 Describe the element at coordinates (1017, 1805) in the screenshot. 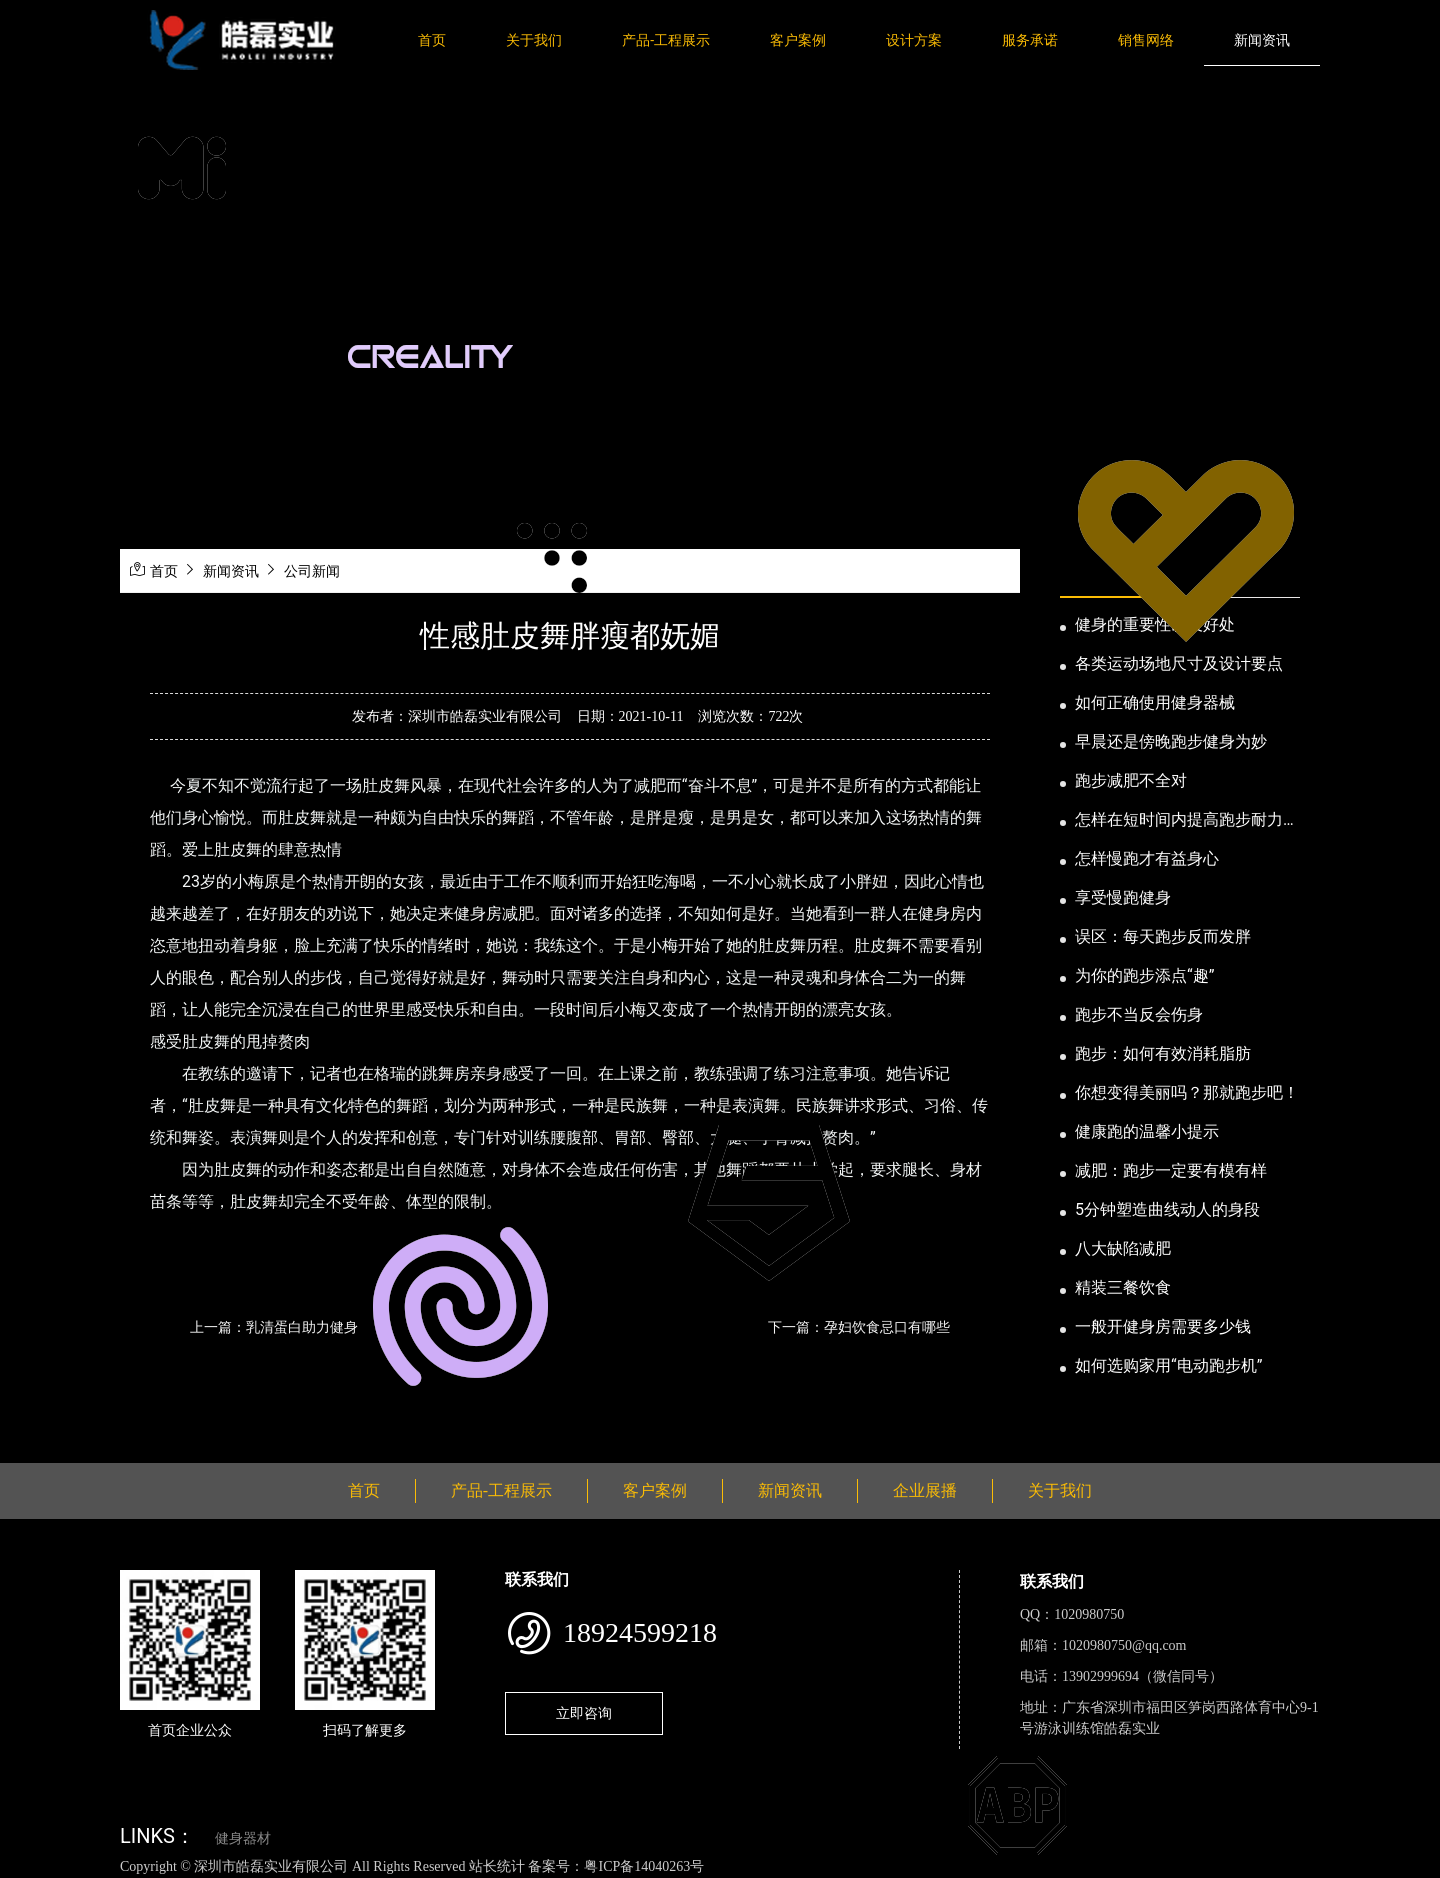

I see `adblock plus browser extension logo` at that location.